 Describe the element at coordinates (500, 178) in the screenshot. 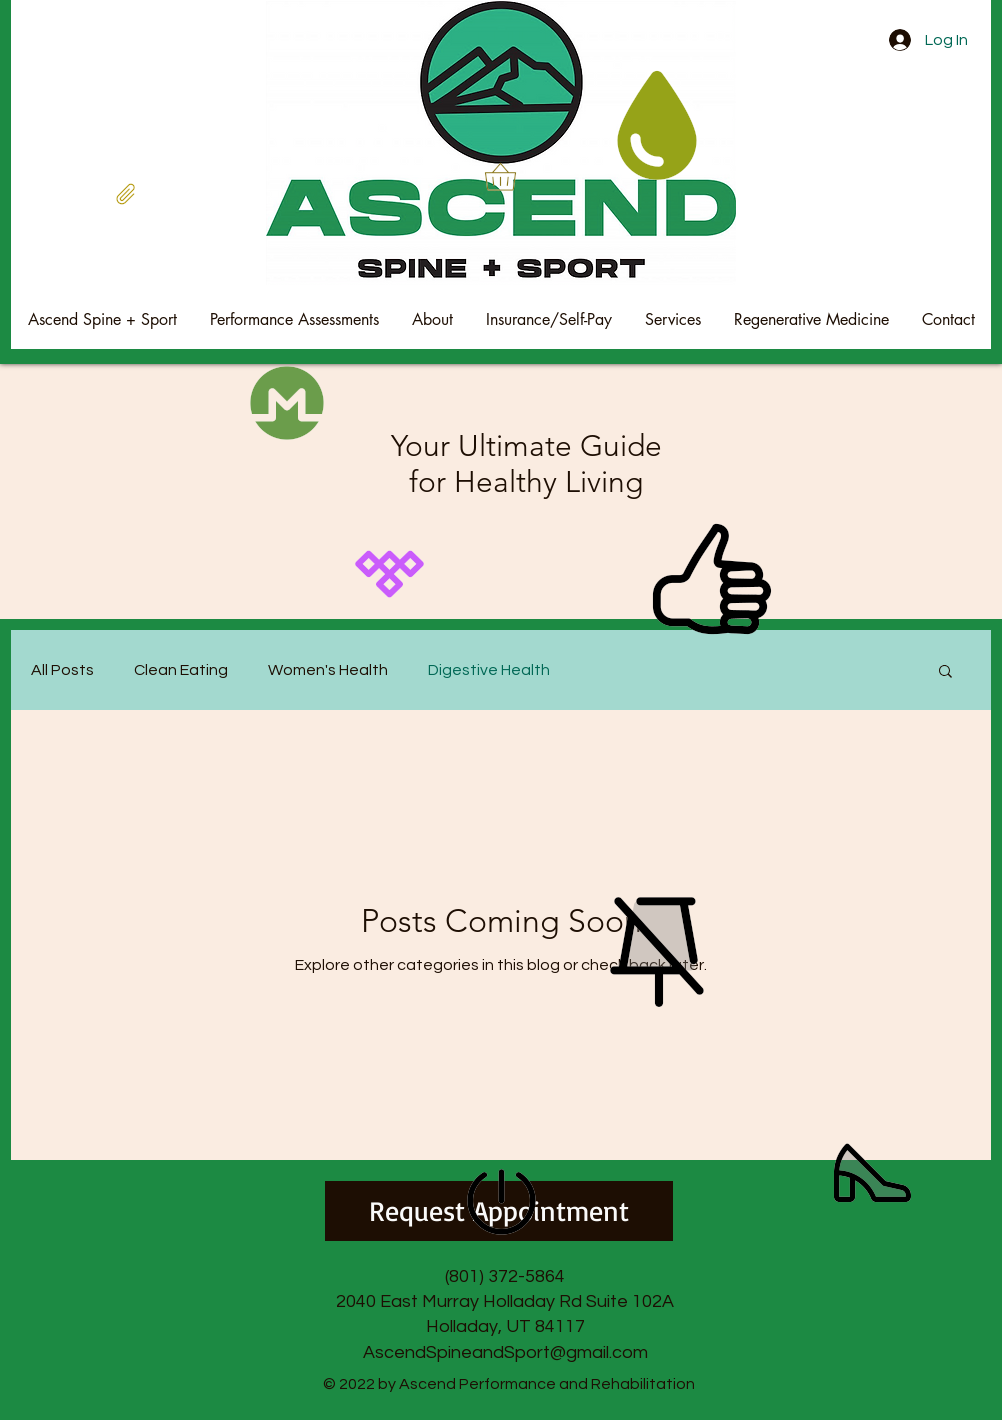

I see `view your shopping basket` at that location.